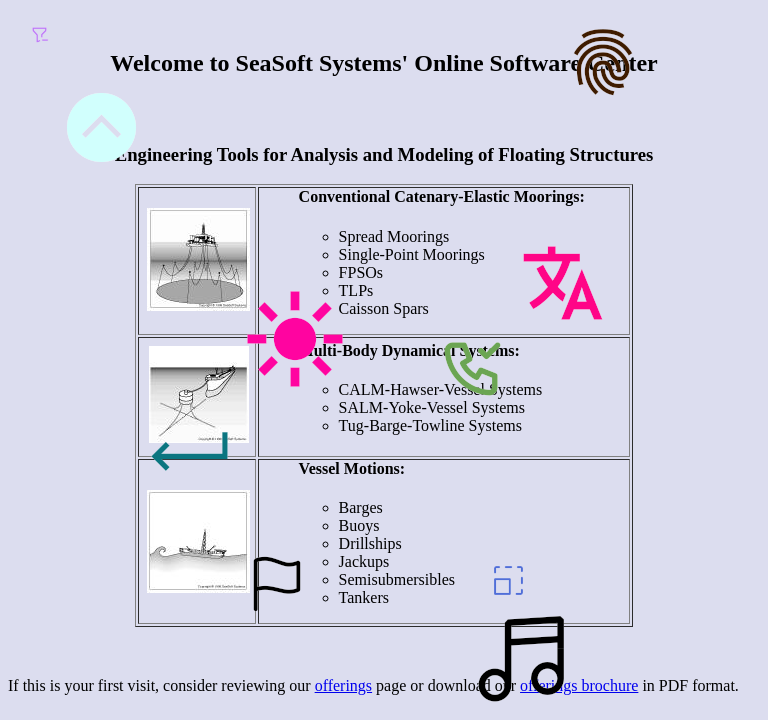 Image resolution: width=768 pixels, height=720 pixels. Describe the element at coordinates (563, 283) in the screenshot. I see `change language settings` at that location.